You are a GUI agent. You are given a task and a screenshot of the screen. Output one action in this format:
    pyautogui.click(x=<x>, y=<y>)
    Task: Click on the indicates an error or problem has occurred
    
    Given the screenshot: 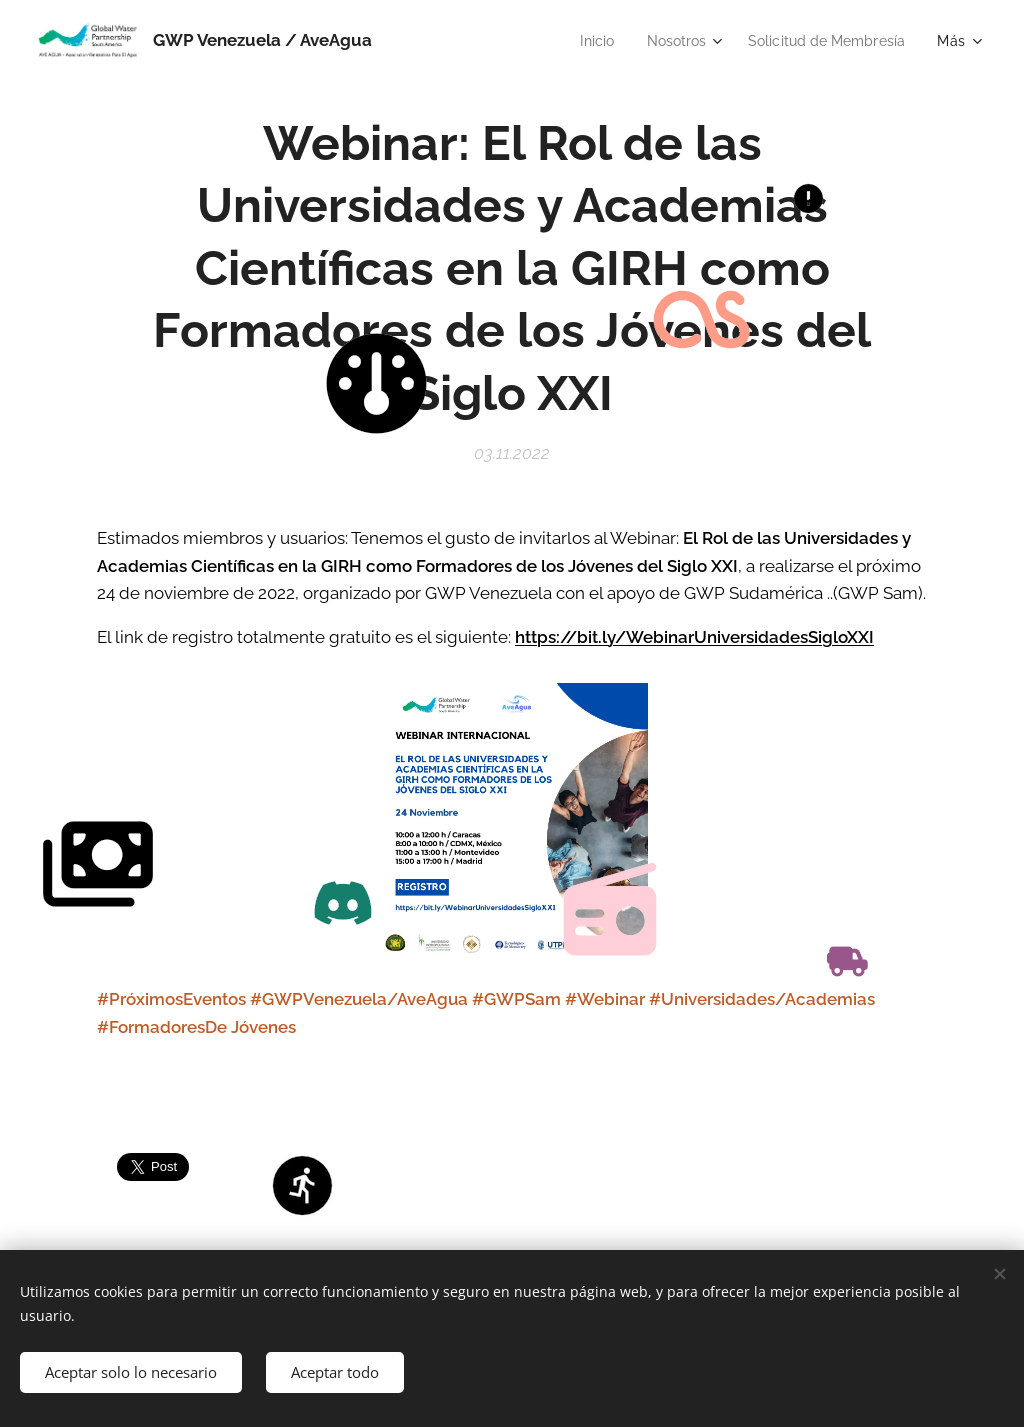 What is the action you would take?
    pyautogui.click(x=808, y=198)
    